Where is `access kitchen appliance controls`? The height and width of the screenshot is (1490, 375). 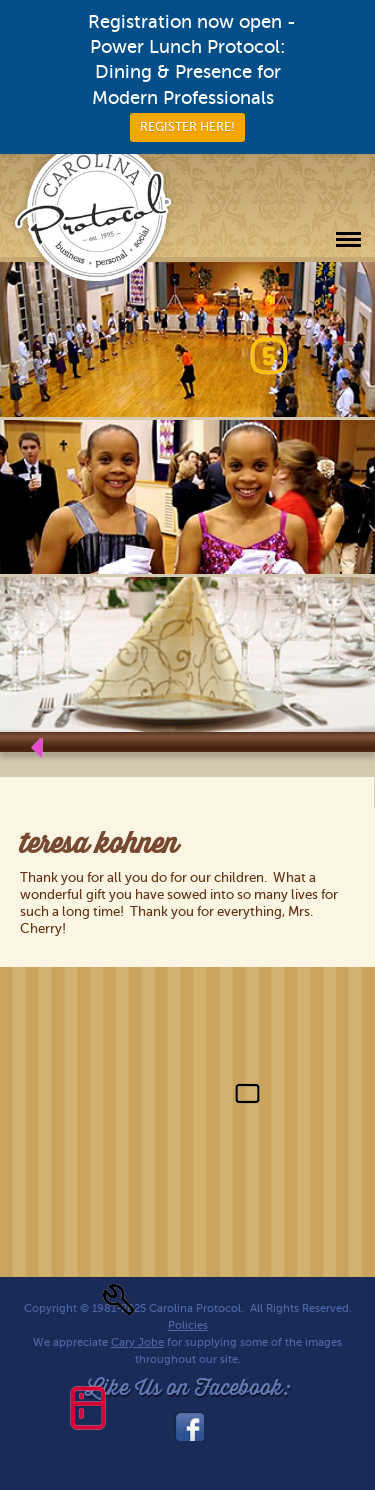 access kitchen appliance controls is located at coordinates (88, 1408).